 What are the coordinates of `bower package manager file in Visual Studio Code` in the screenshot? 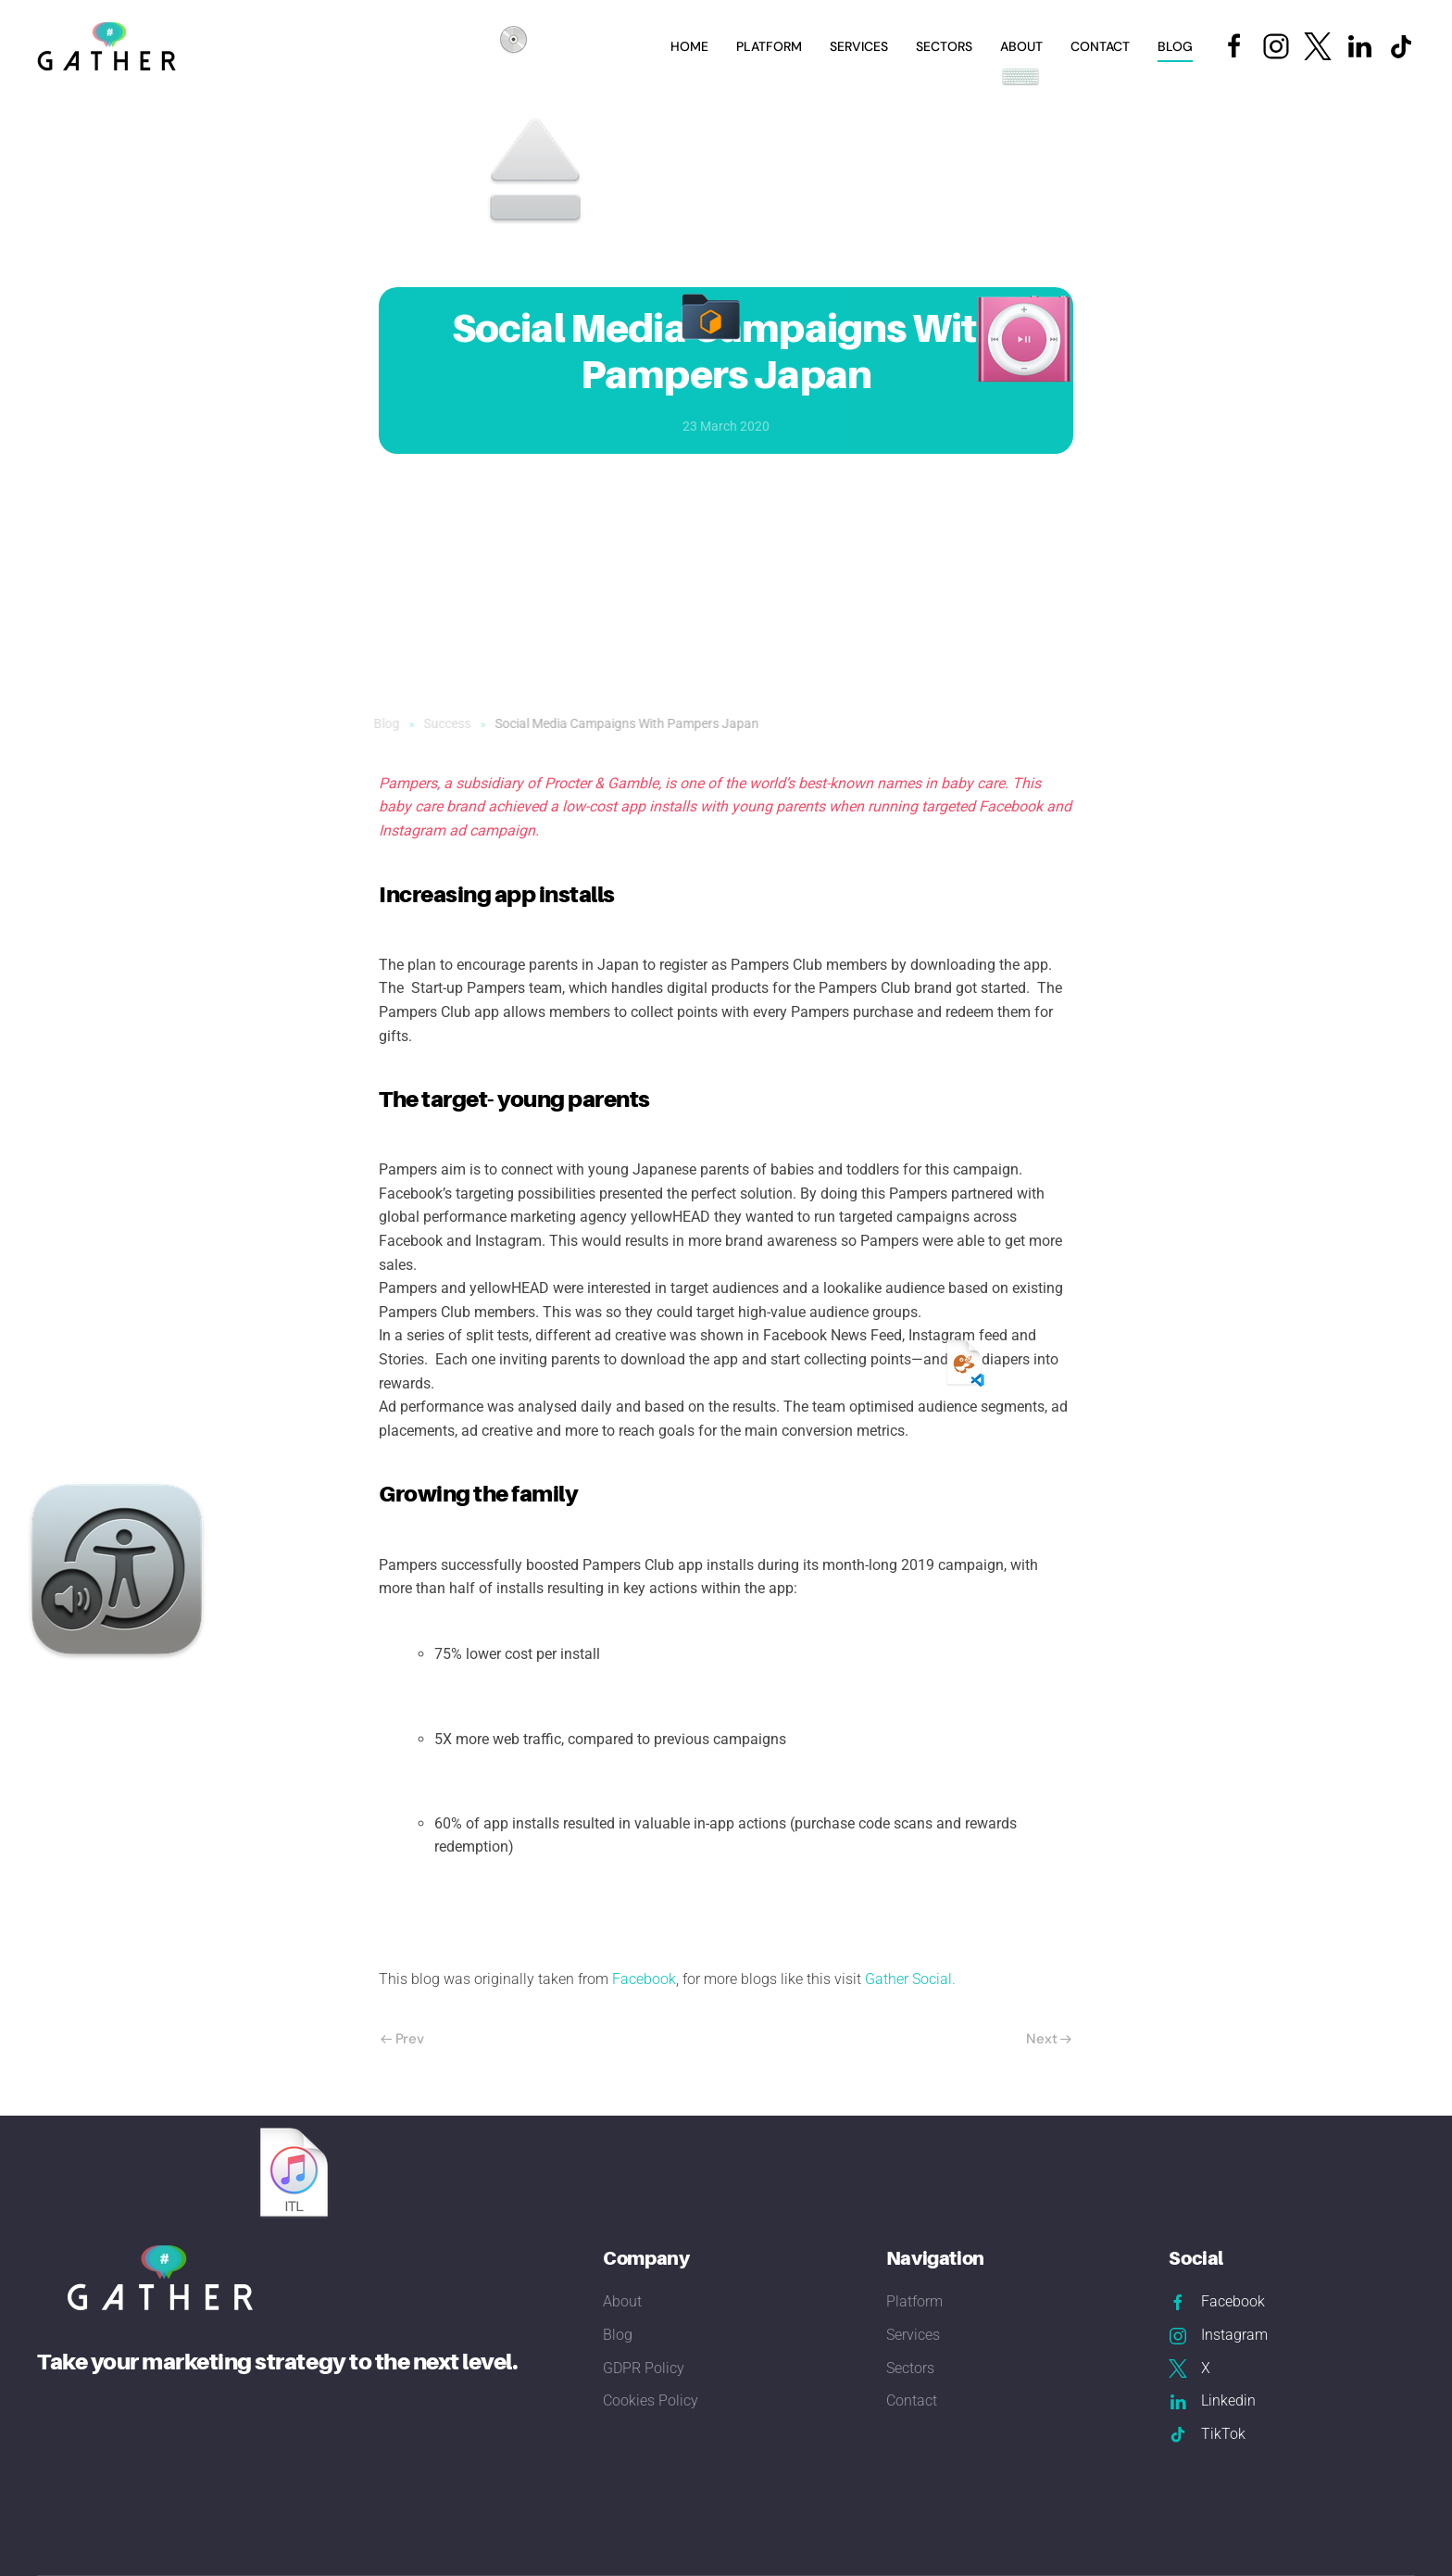 It's located at (964, 1363).